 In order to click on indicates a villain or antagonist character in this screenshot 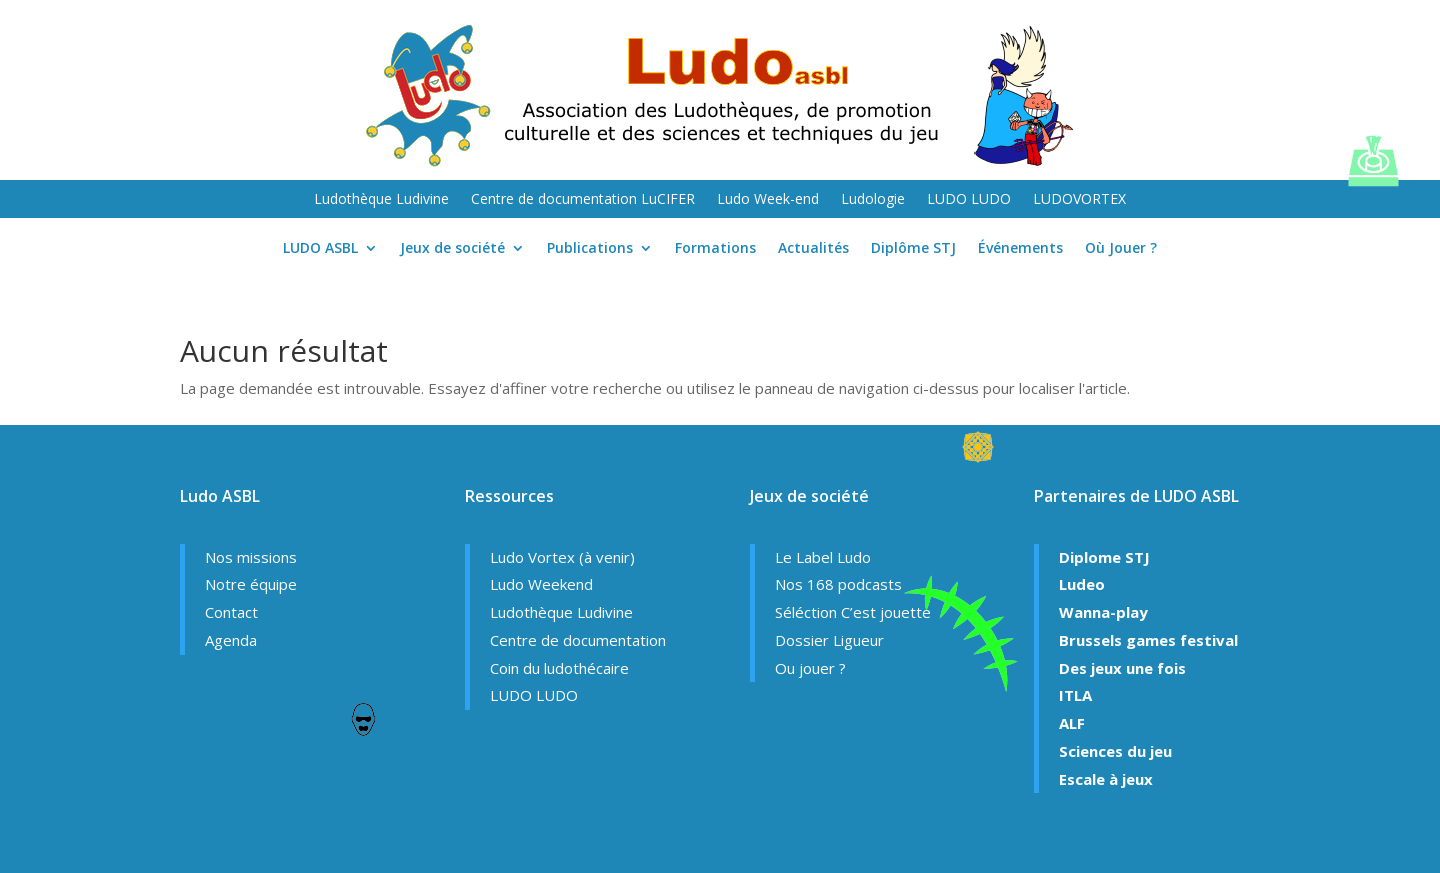, I will do `click(363, 719)`.